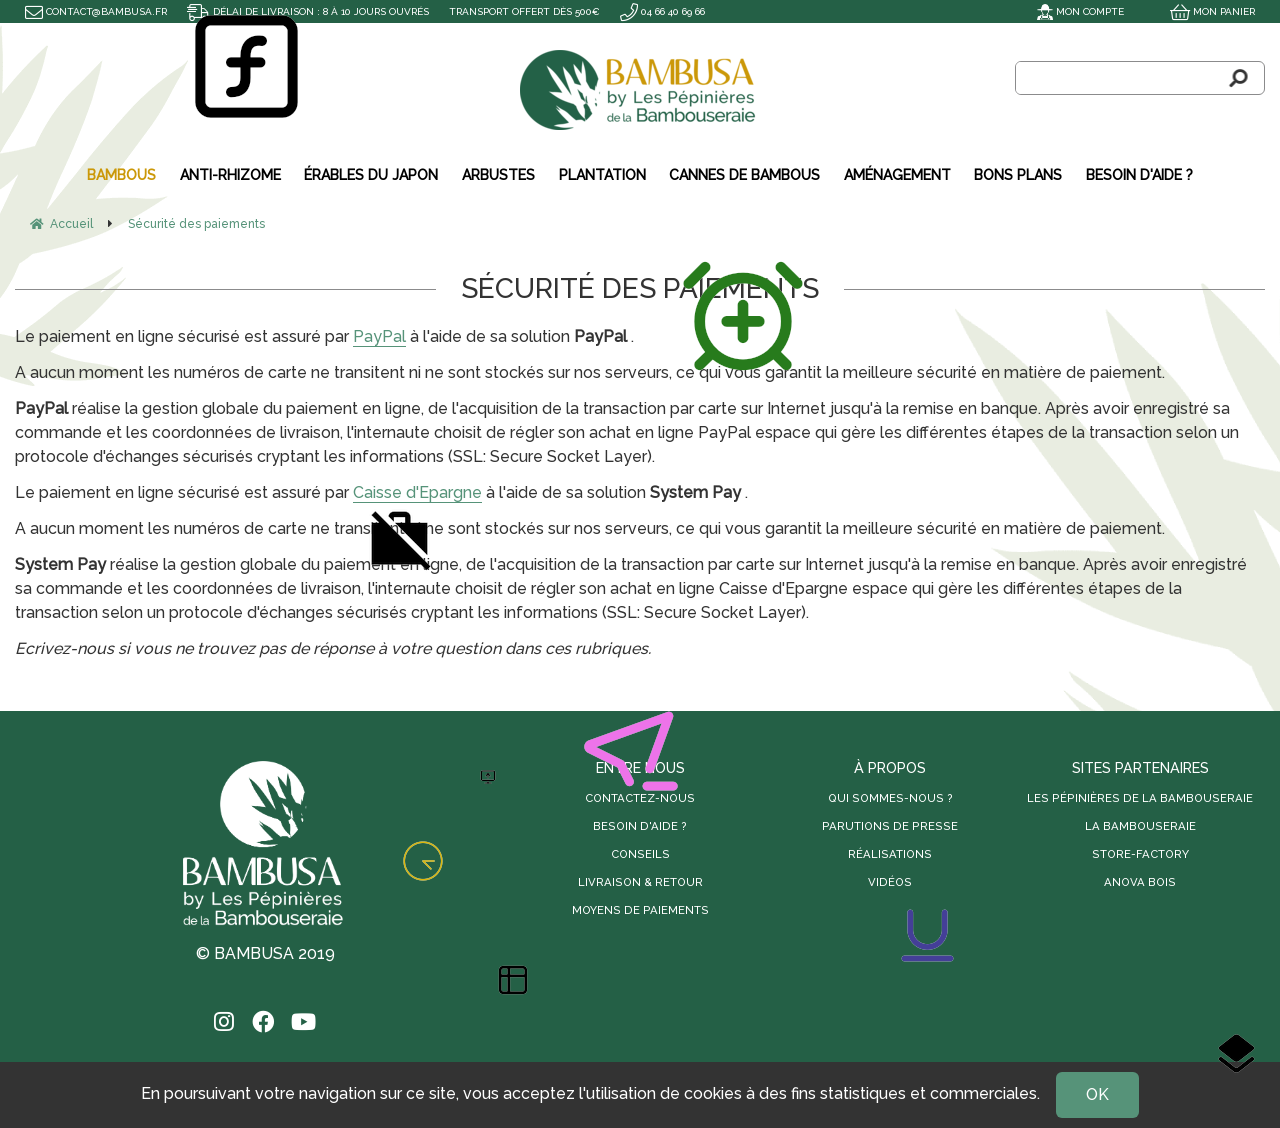  I want to click on remove a saved location, so click(629, 755).